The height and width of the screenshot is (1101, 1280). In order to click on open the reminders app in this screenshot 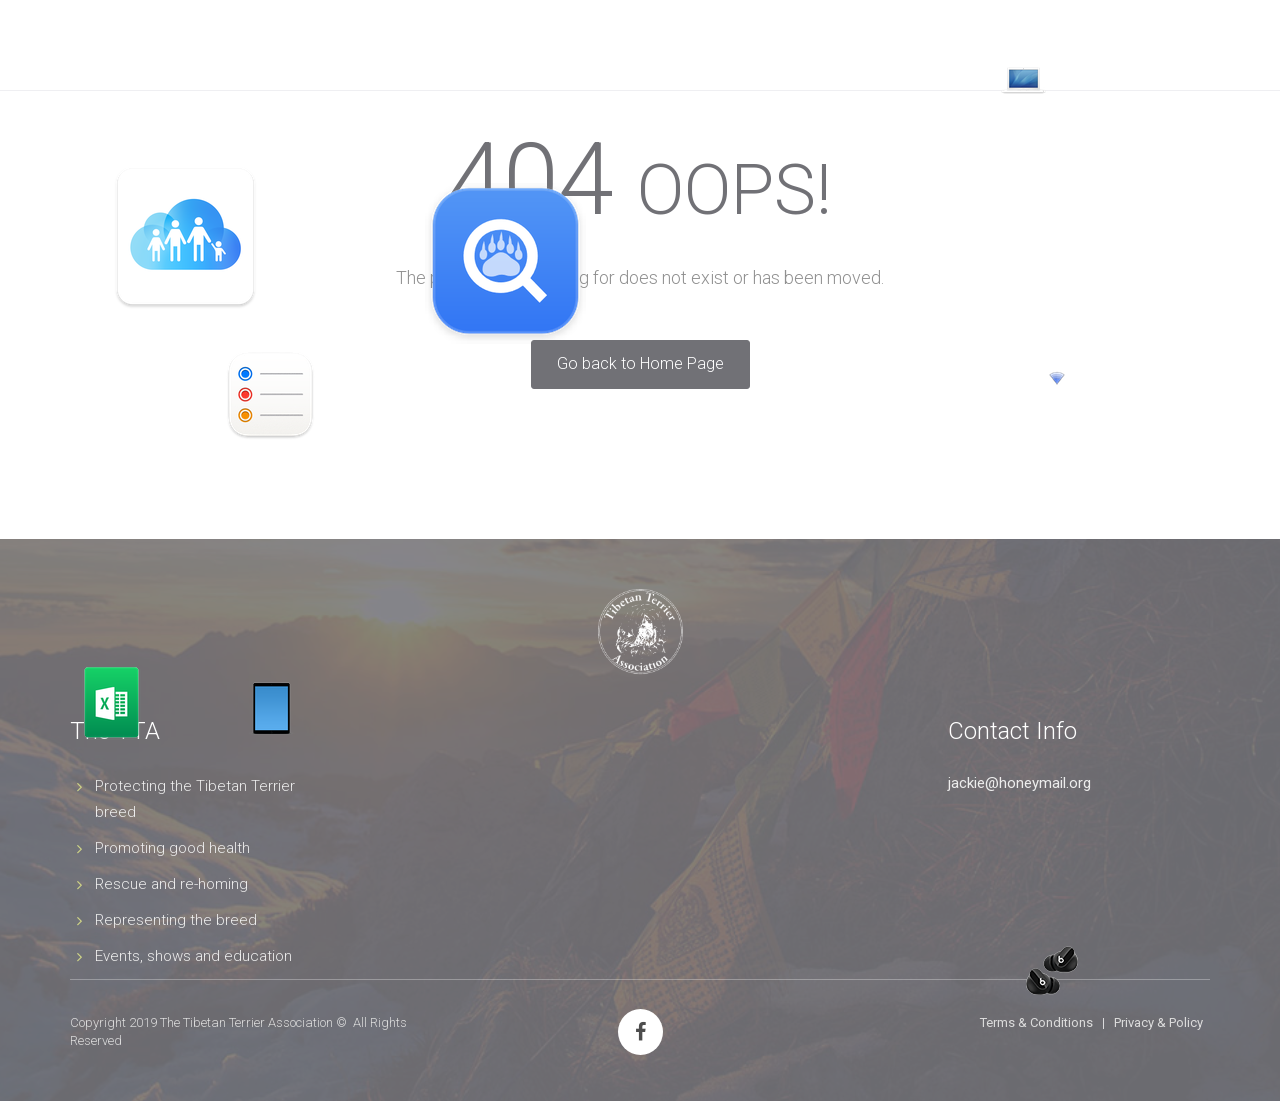, I will do `click(270, 394)`.